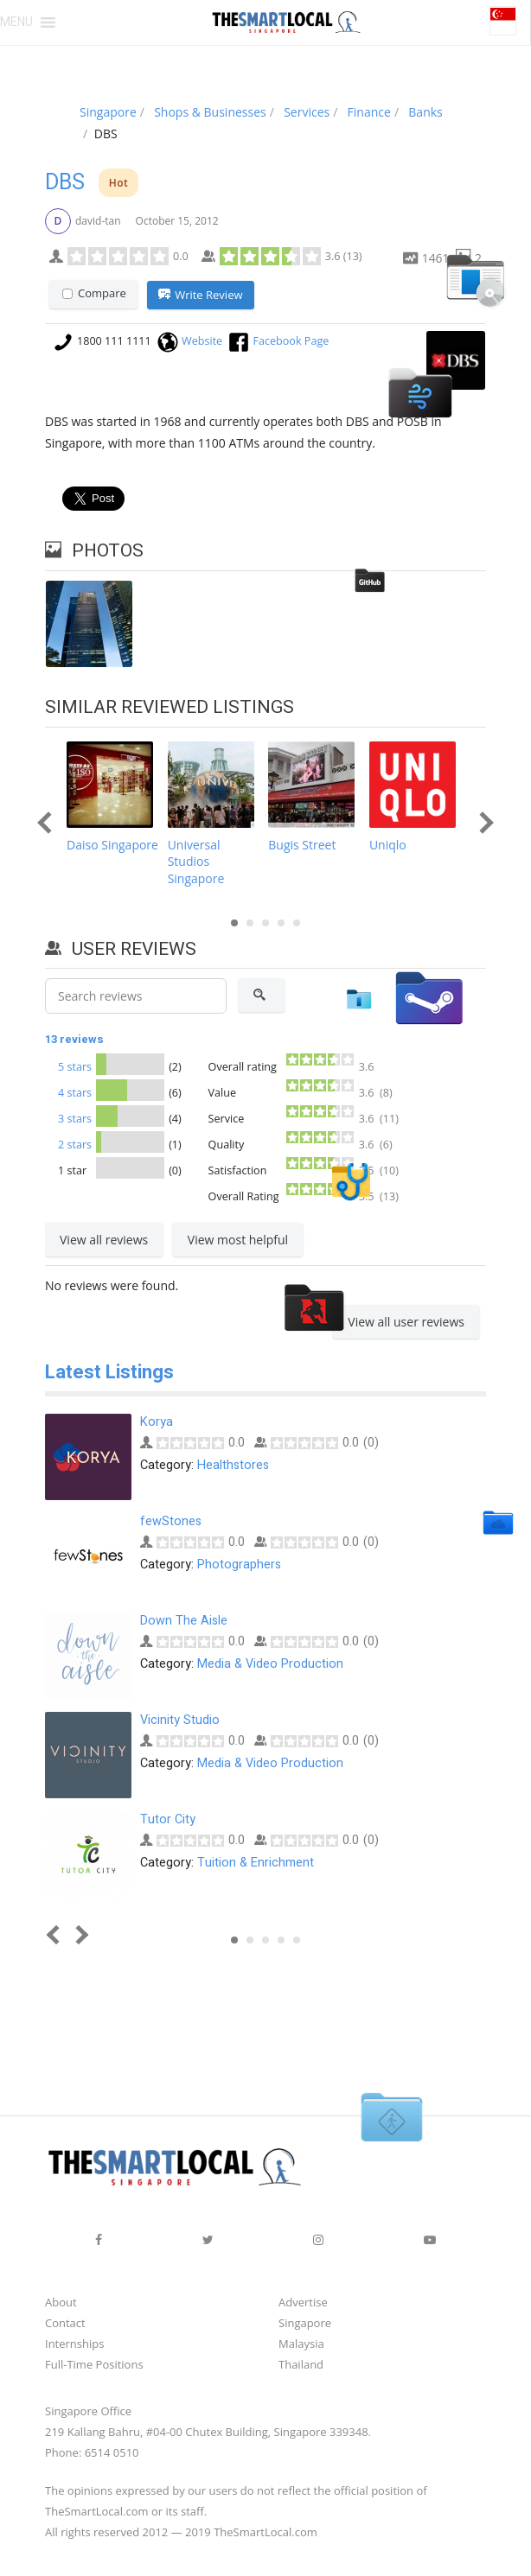 The image size is (531, 2576). What do you see at coordinates (359, 1000) in the screenshot?
I see `open folder containing USB drive files` at bounding box center [359, 1000].